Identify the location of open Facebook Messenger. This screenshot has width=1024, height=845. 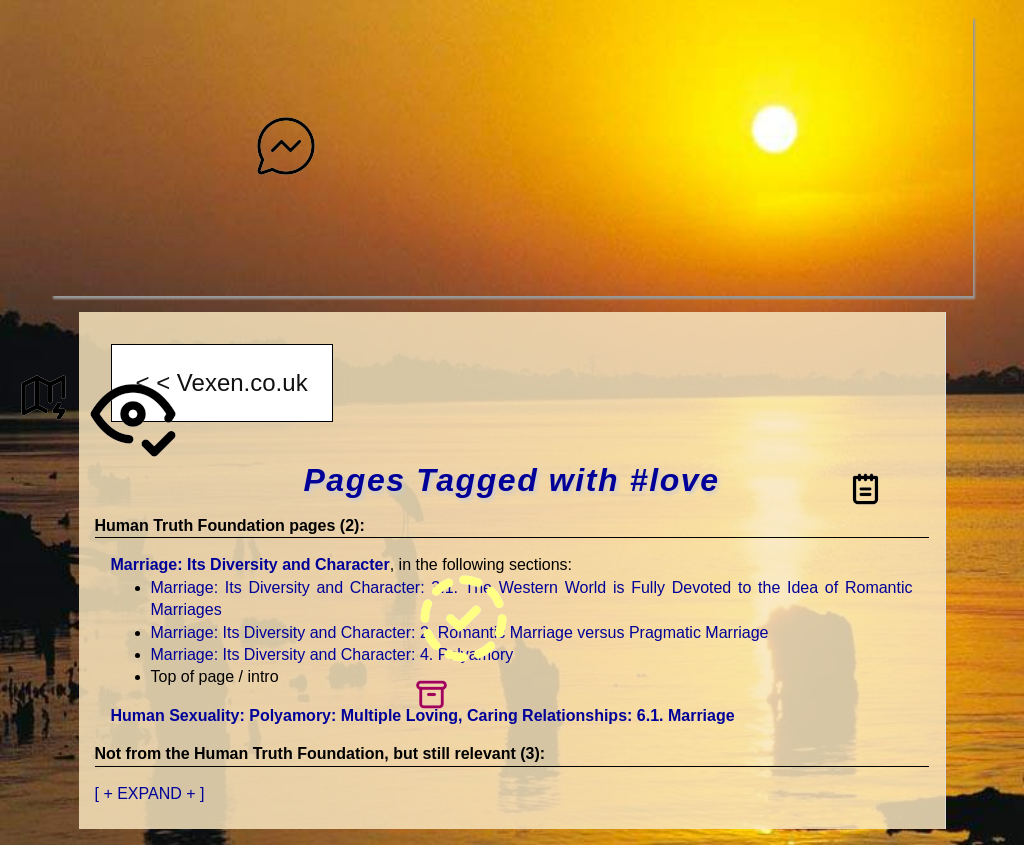
(286, 146).